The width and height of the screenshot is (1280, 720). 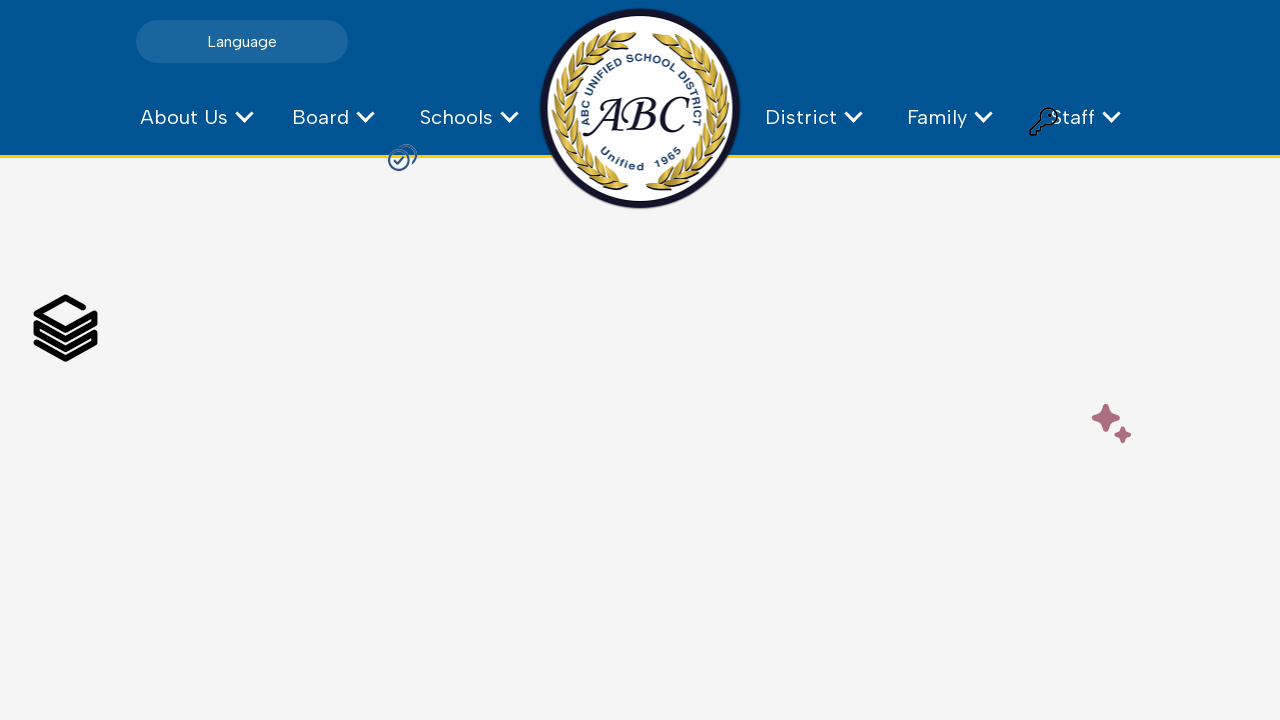 What do you see at coordinates (402, 156) in the screenshot?
I see `view code coverage status` at bounding box center [402, 156].